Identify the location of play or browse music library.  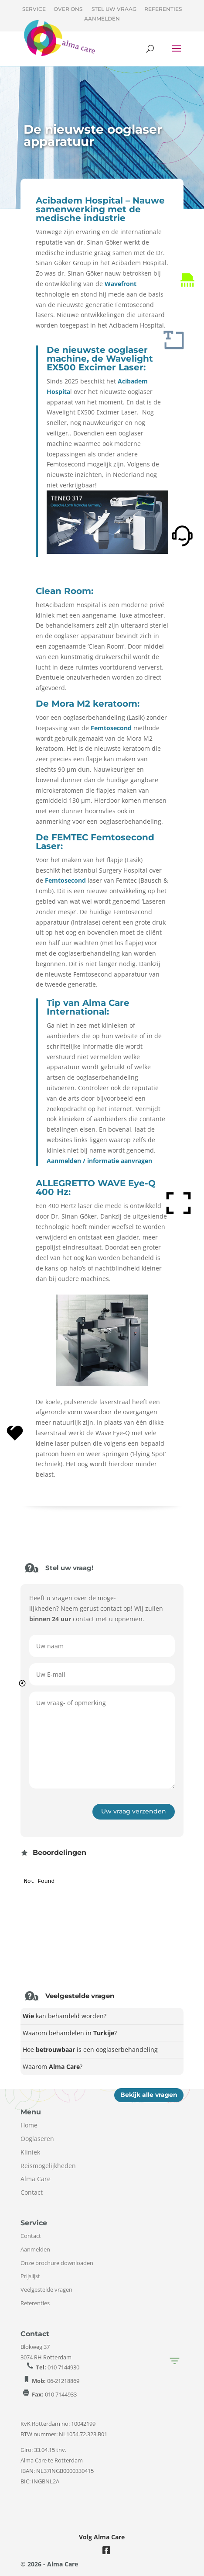
(22, 1683).